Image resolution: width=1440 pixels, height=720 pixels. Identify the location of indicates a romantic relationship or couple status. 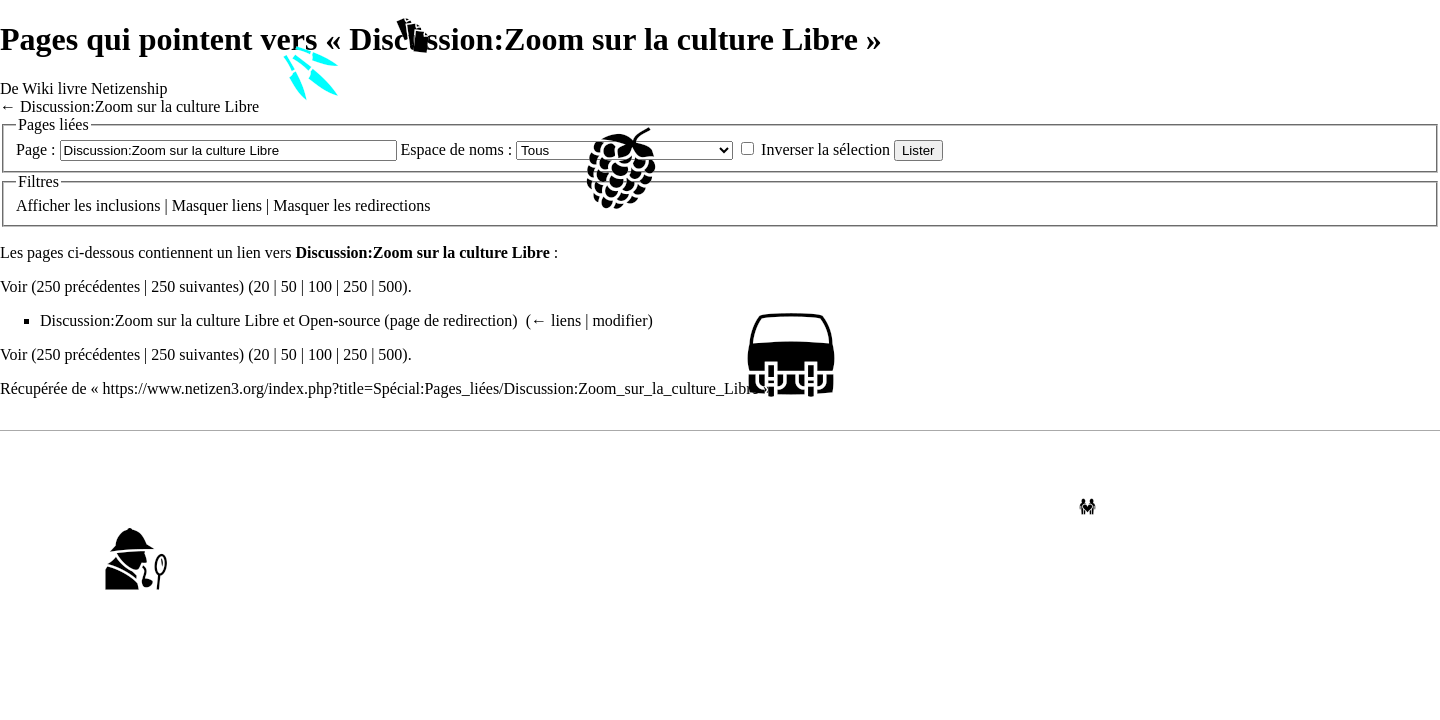
(1087, 506).